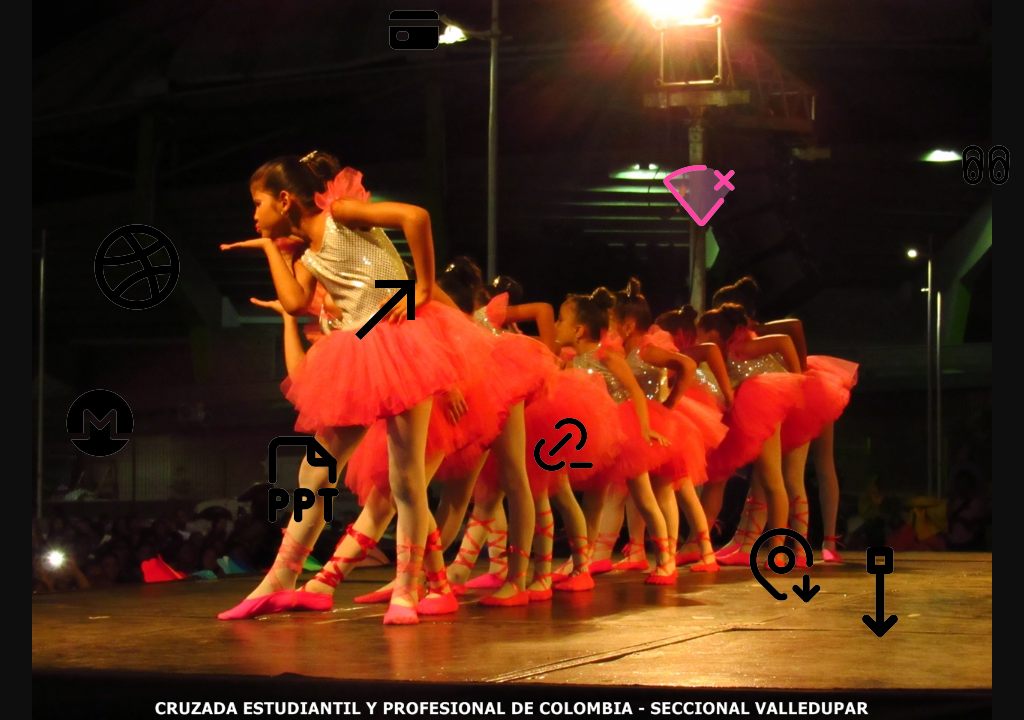  What do you see at coordinates (986, 165) in the screenshot?
I see `browse beach or summer footwear` at bounding box center [986, 165].